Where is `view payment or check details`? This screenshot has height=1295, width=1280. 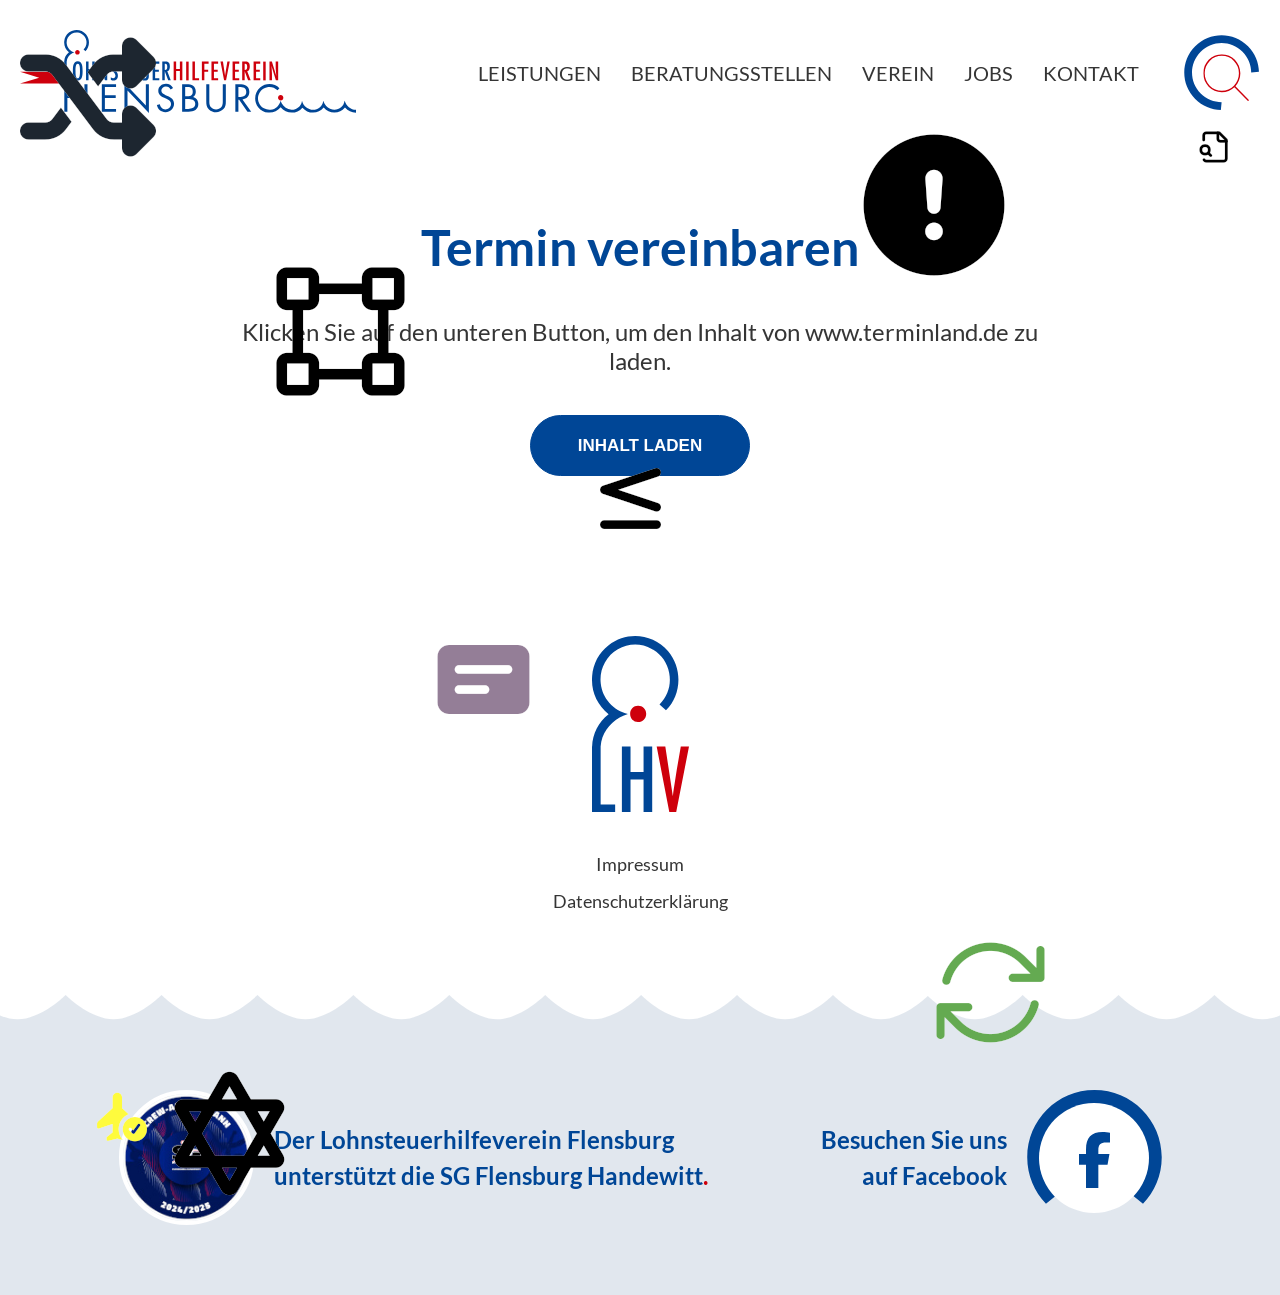
view payment or check details is located at coordinates (483, 679).